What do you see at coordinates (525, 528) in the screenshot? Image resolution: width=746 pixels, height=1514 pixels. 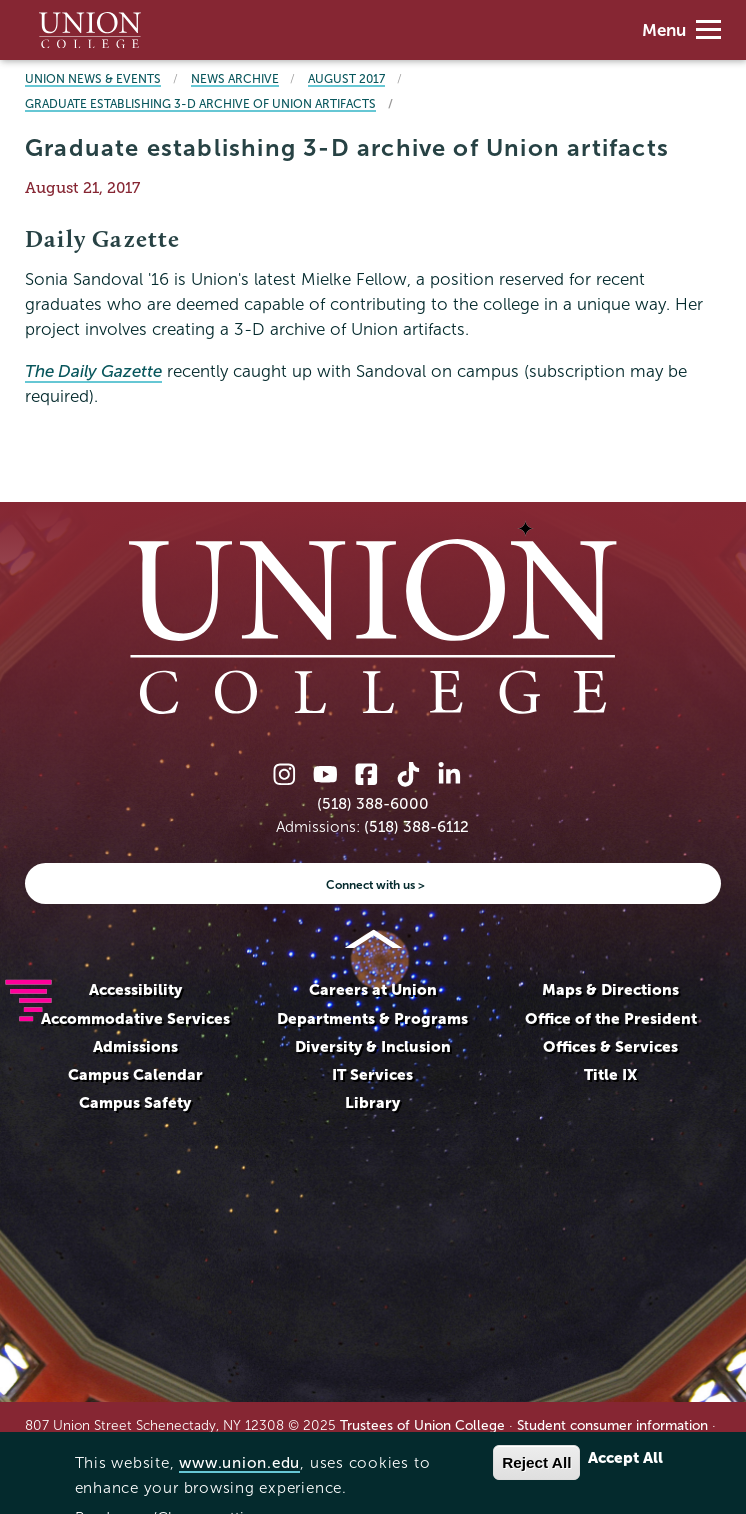 I see `open Google Gemini AI assistant` at bounding box center [525, 528].